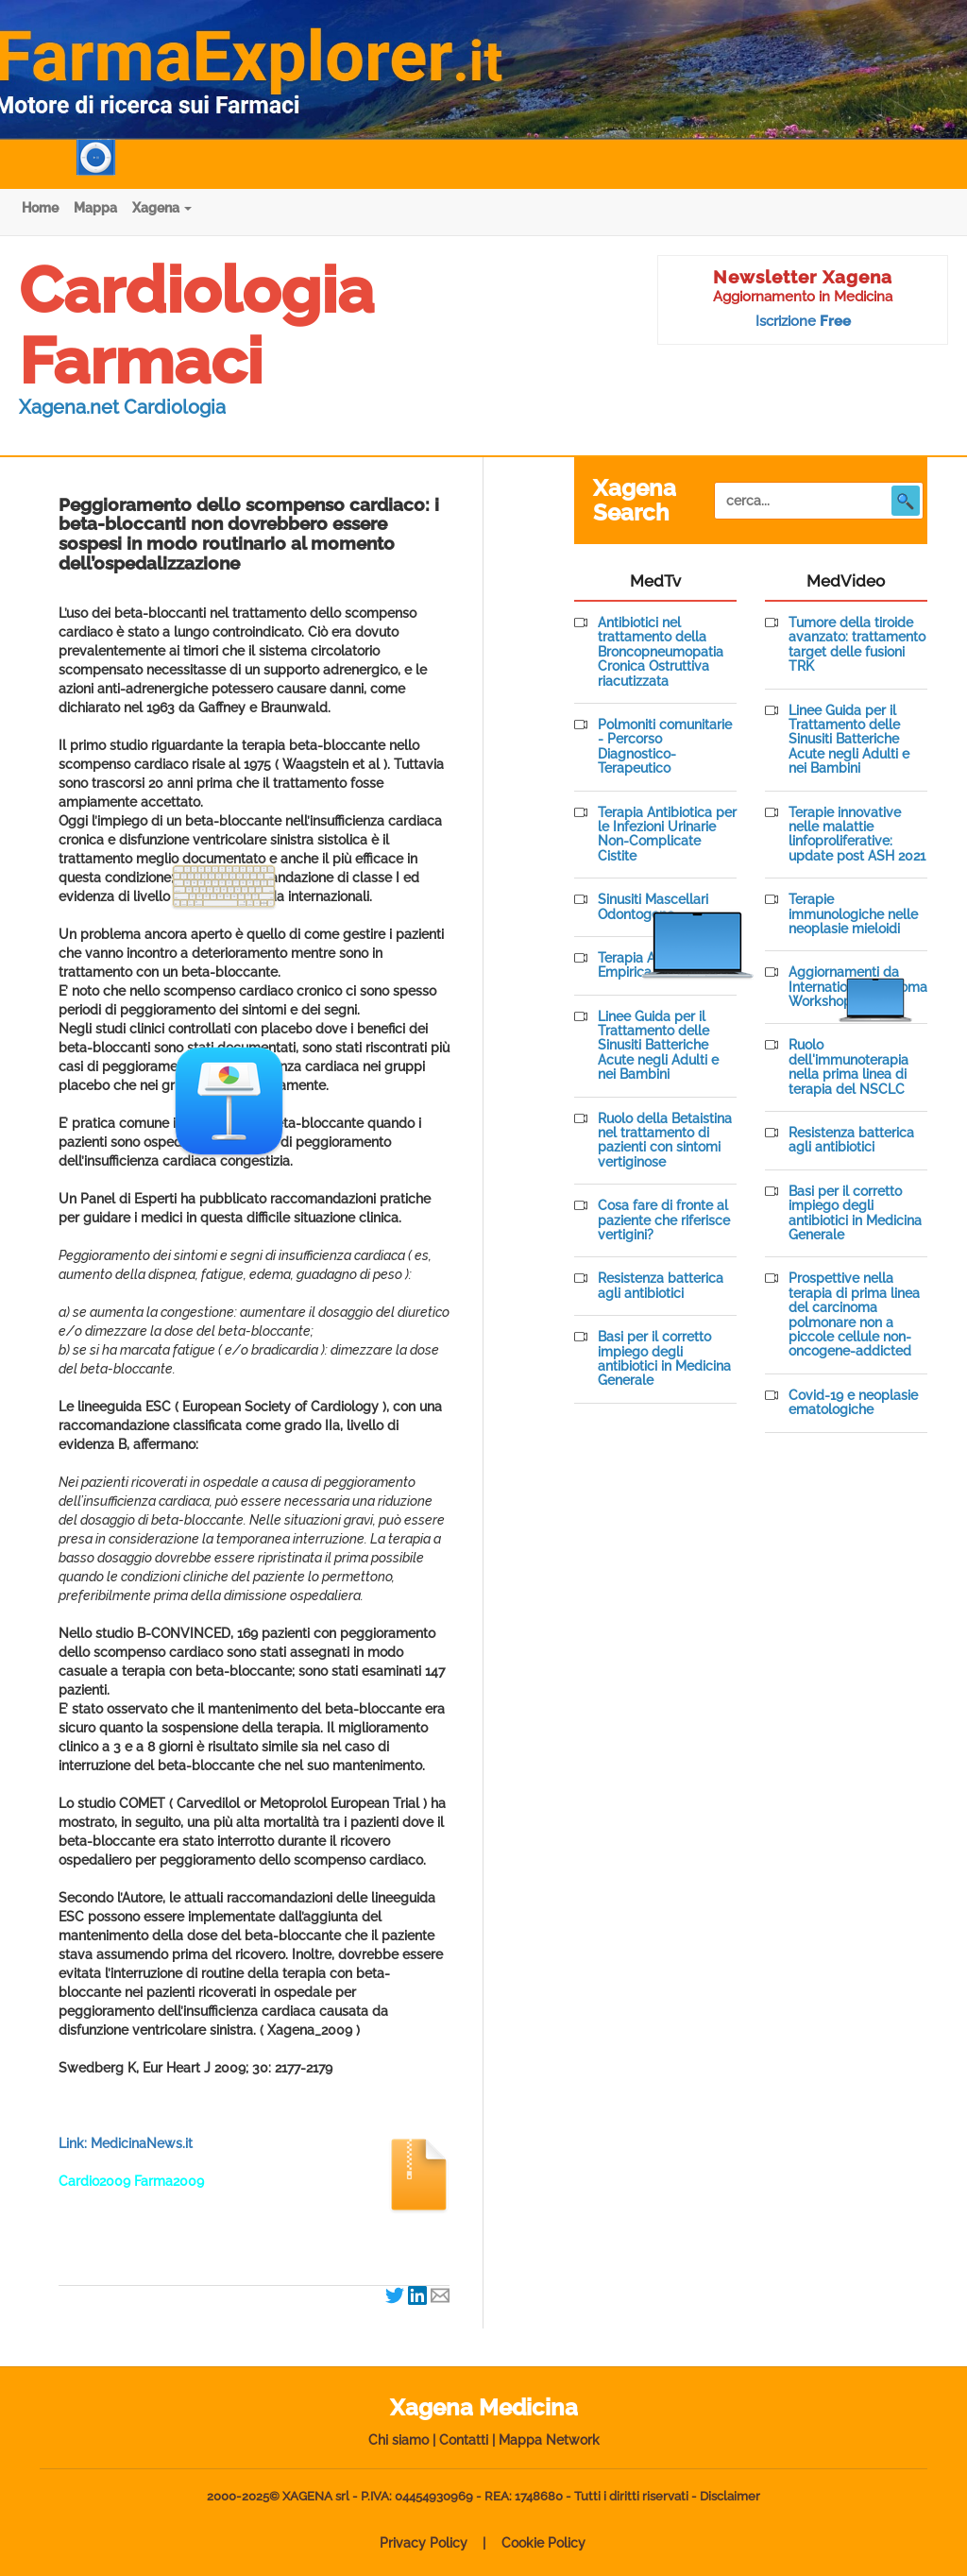 The image size is (967, 2576). Describe the element at coordinates (418, 2175) in the screenshot. I see `compressed tar archive file (.tar.lzma)` at that location.